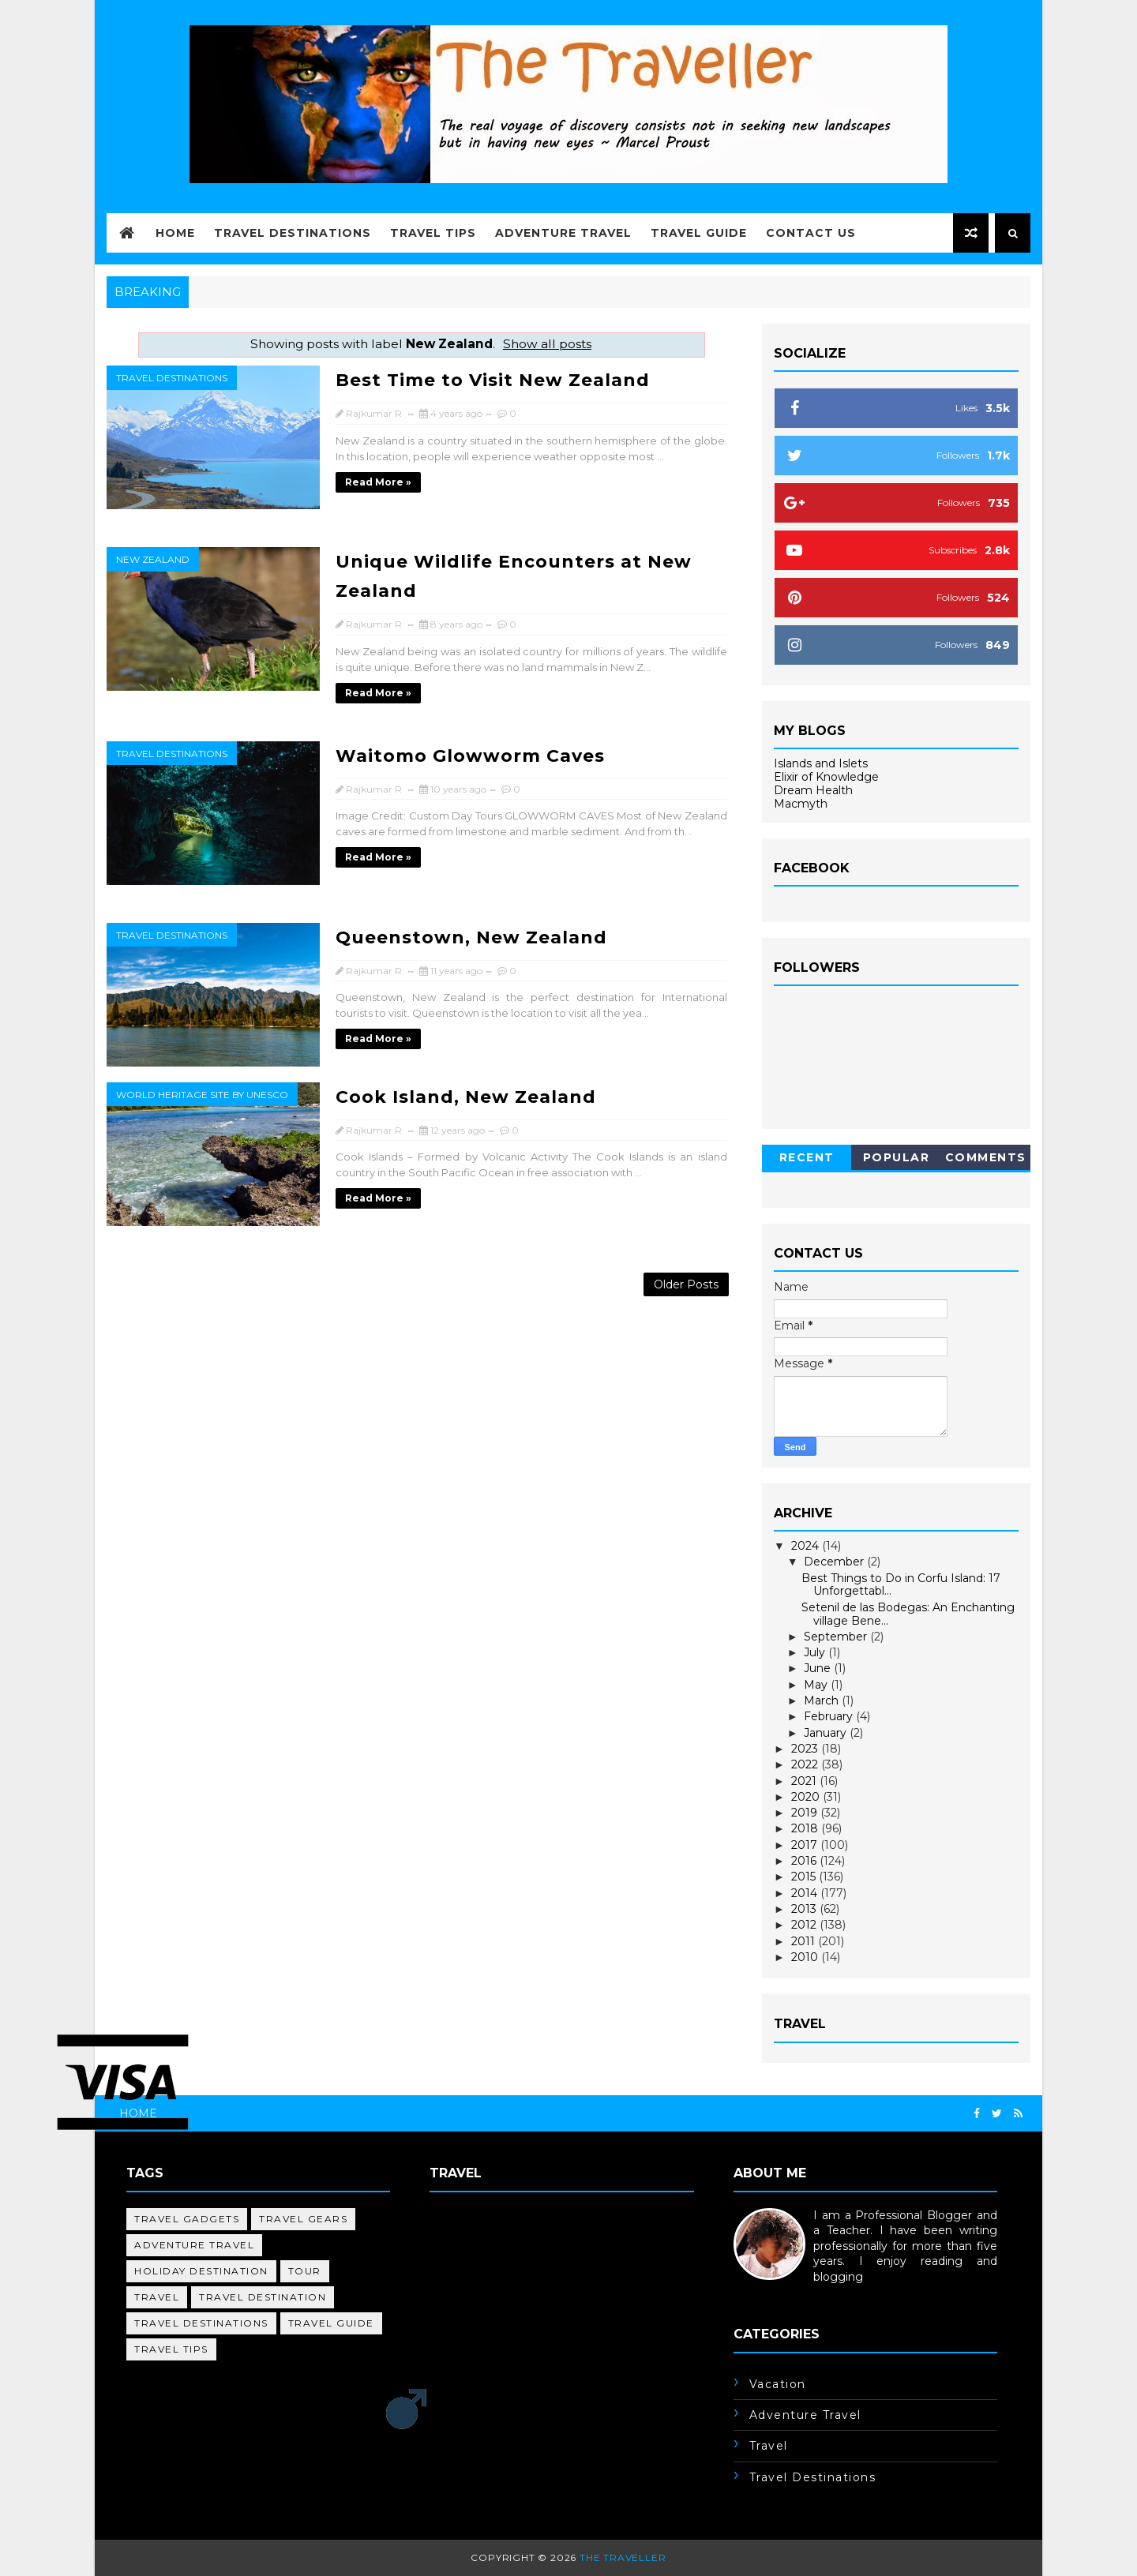 This screenshot has width=1137, height=2576. I want to click on visa card accepted as payment method, so click(122, 2082).